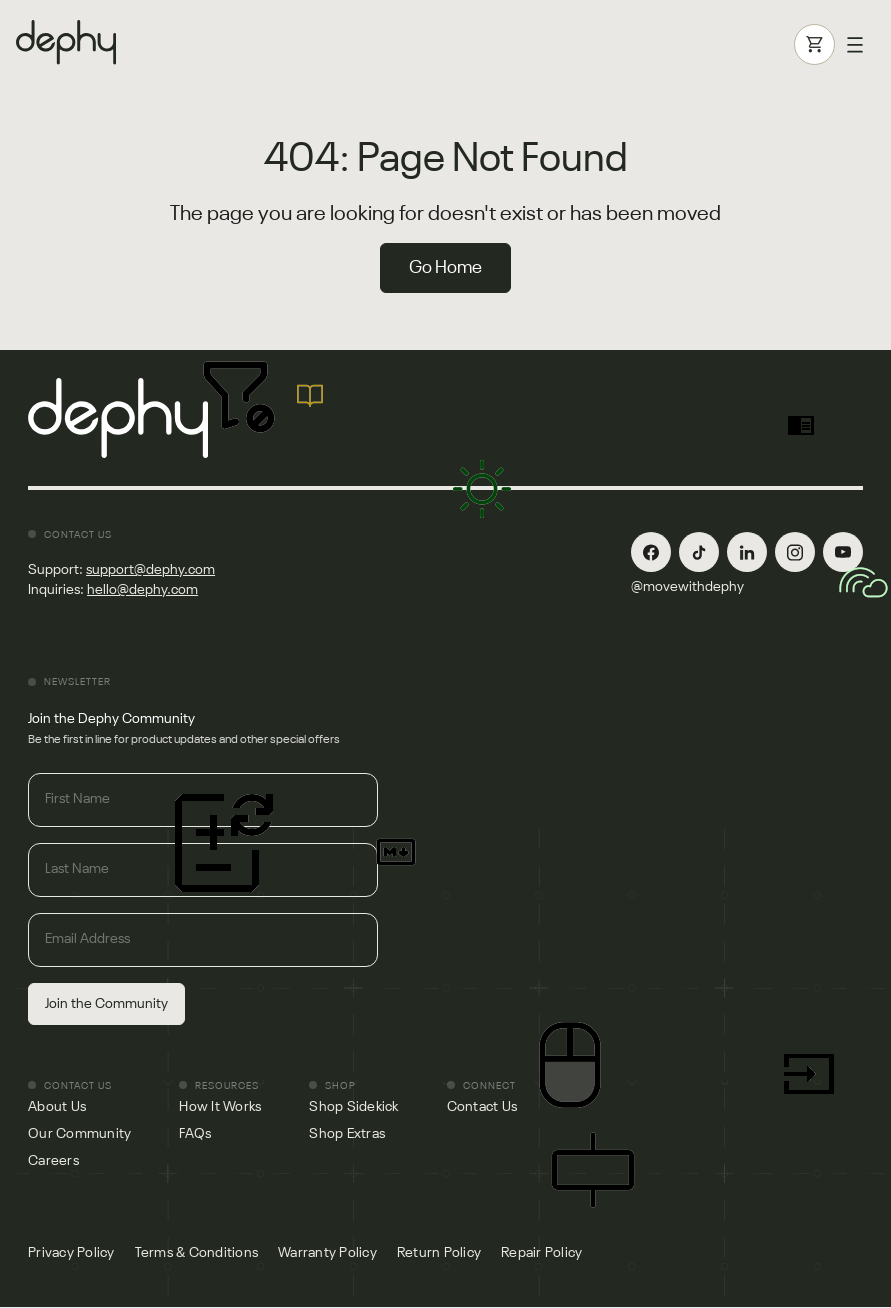 The image size is (891, 1308). Describe the element at coordinates (482, 489) in the screenshot. I see `switch to light mode` at that location.